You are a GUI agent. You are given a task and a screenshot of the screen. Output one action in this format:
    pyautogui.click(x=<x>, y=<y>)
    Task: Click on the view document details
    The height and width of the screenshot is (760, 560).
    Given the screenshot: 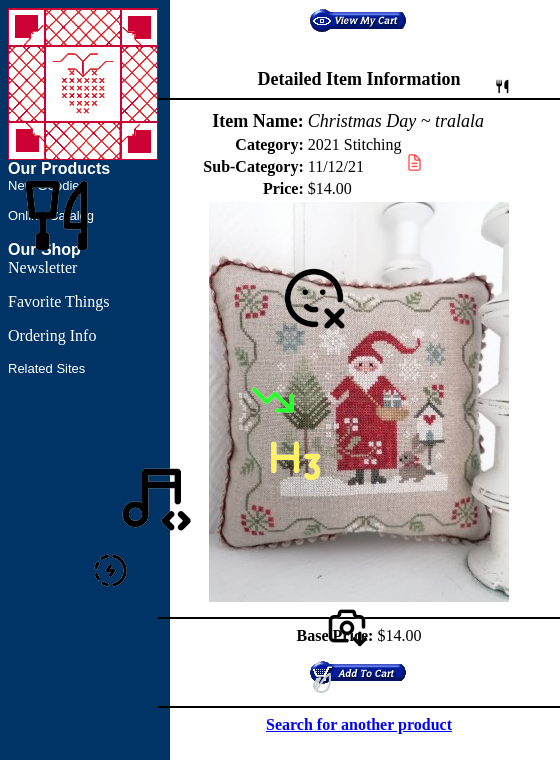 What is the action you would take?
    pyautogui.click(x=414, y=162)
    